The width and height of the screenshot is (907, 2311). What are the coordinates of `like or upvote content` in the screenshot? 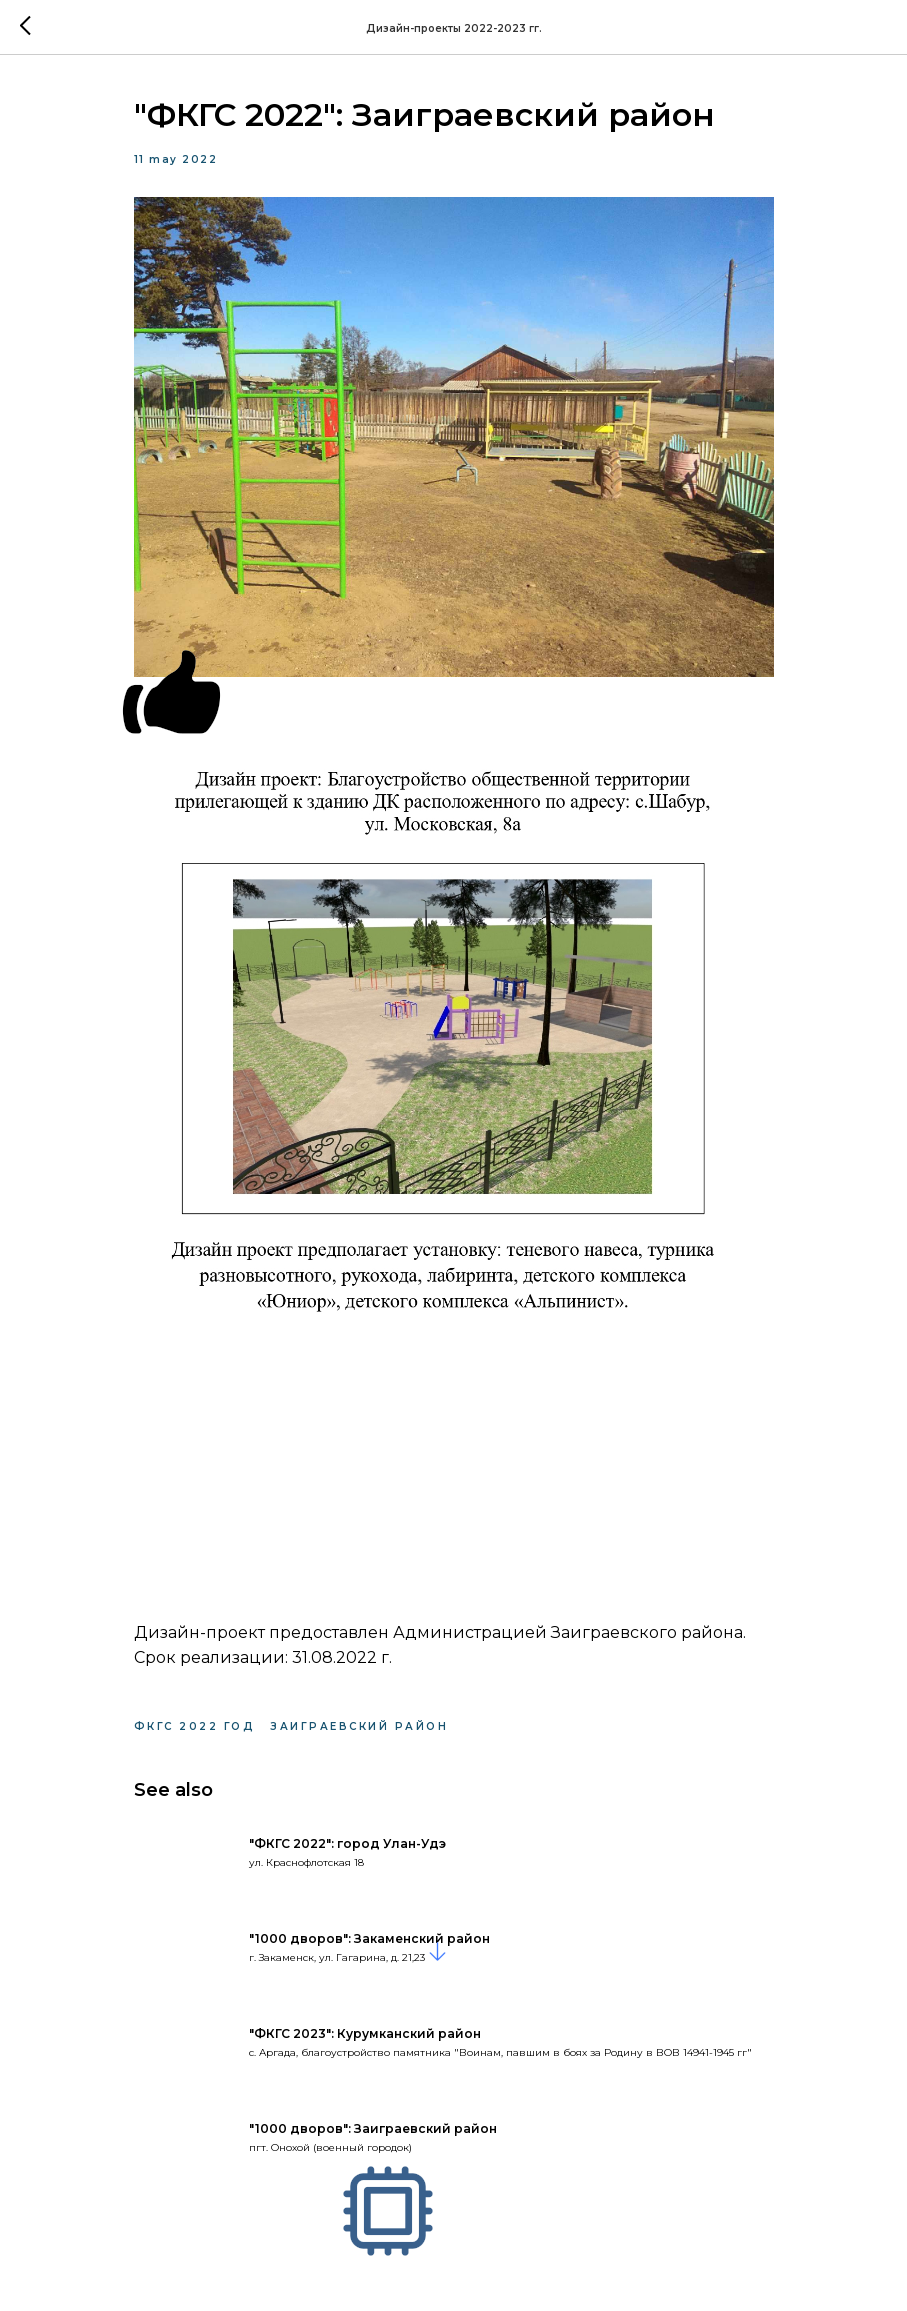 It's located at (171, 696).